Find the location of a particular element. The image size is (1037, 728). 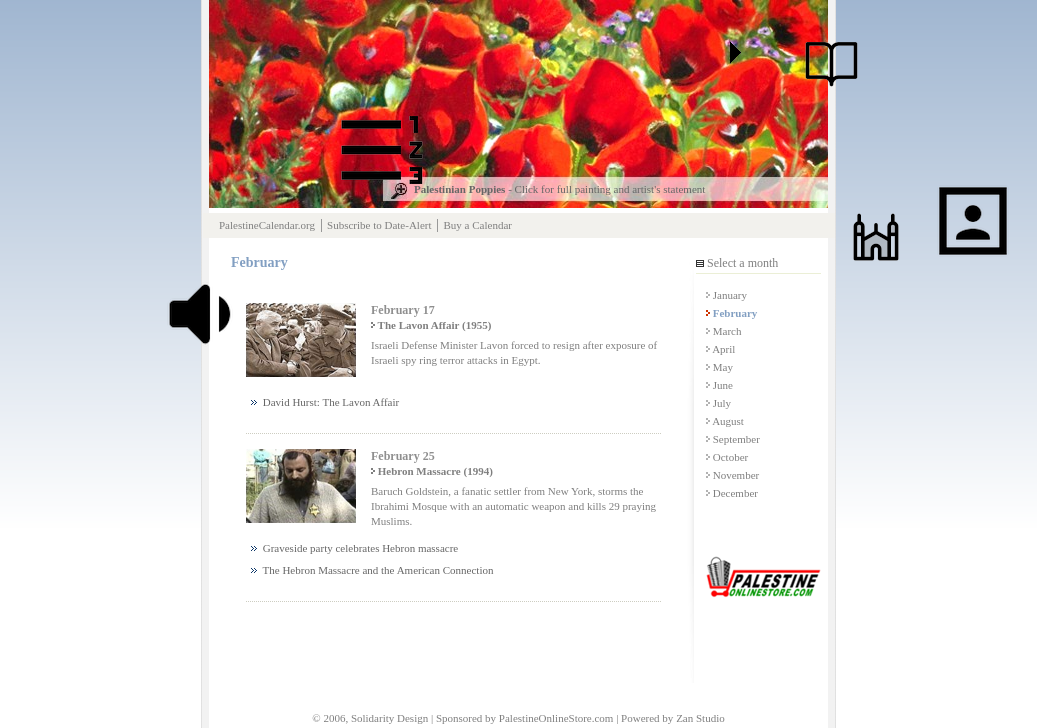

switch to portrait orientation mode is located at coordinates (973, 221).